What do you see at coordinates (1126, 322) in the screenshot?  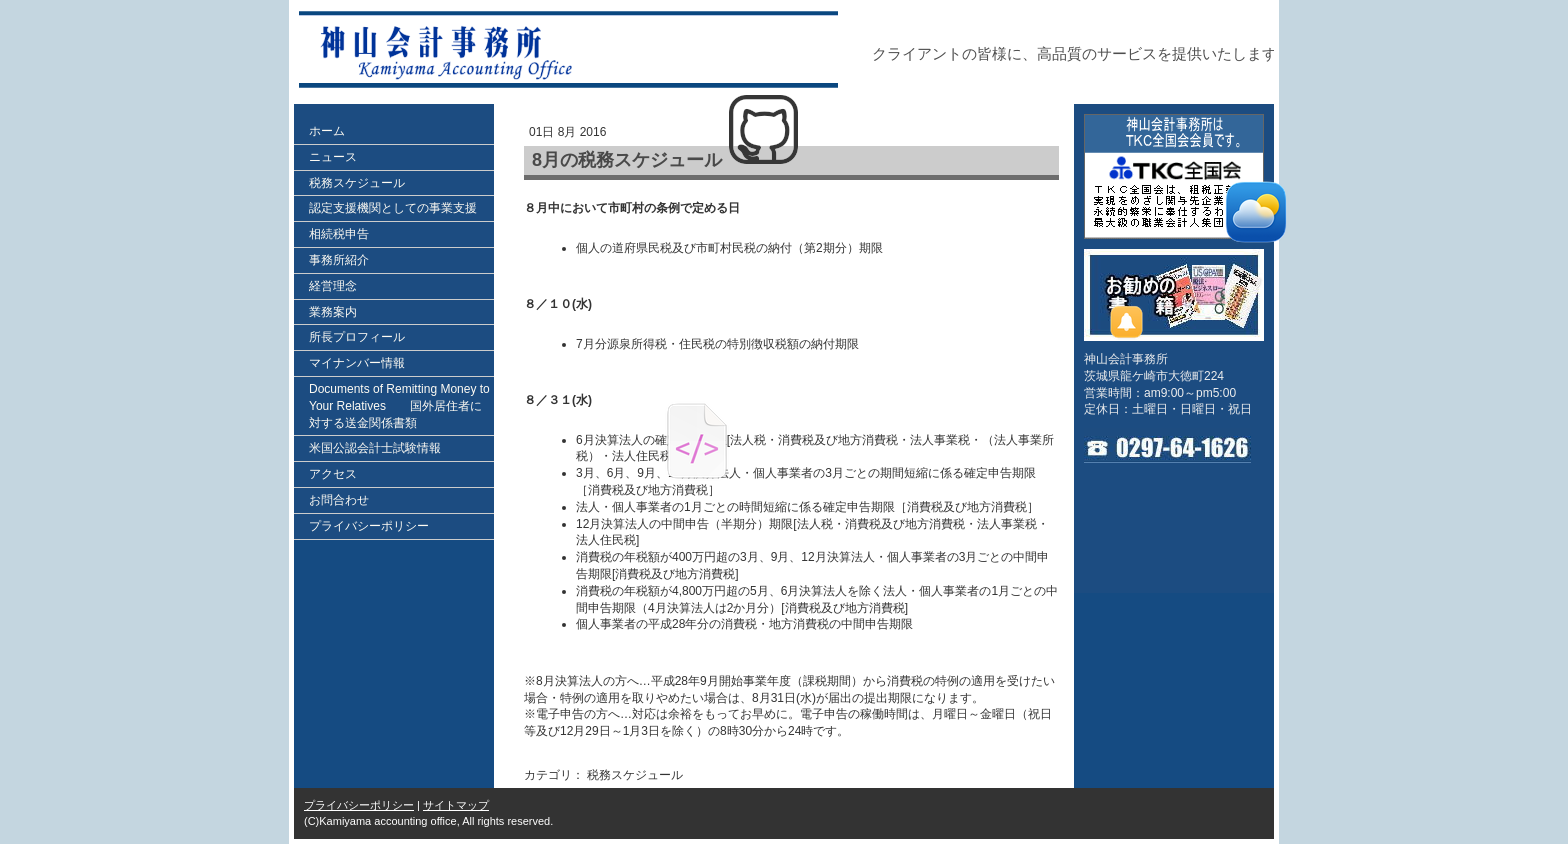 I see `open notification preferences` at bounding box center [1126, 322].